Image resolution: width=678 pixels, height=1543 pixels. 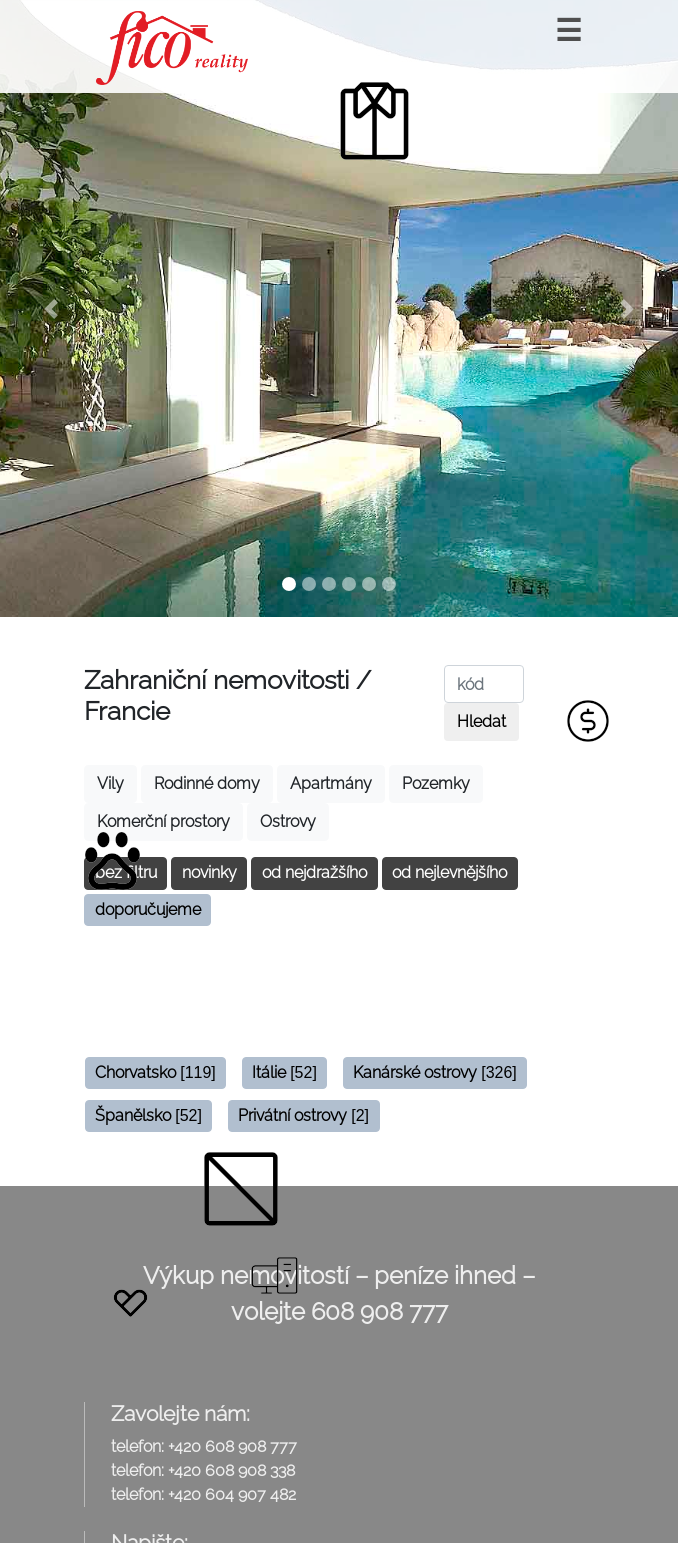 I want to click on placeholder for missing or unavailable image content, so click(x=241, y=1189).